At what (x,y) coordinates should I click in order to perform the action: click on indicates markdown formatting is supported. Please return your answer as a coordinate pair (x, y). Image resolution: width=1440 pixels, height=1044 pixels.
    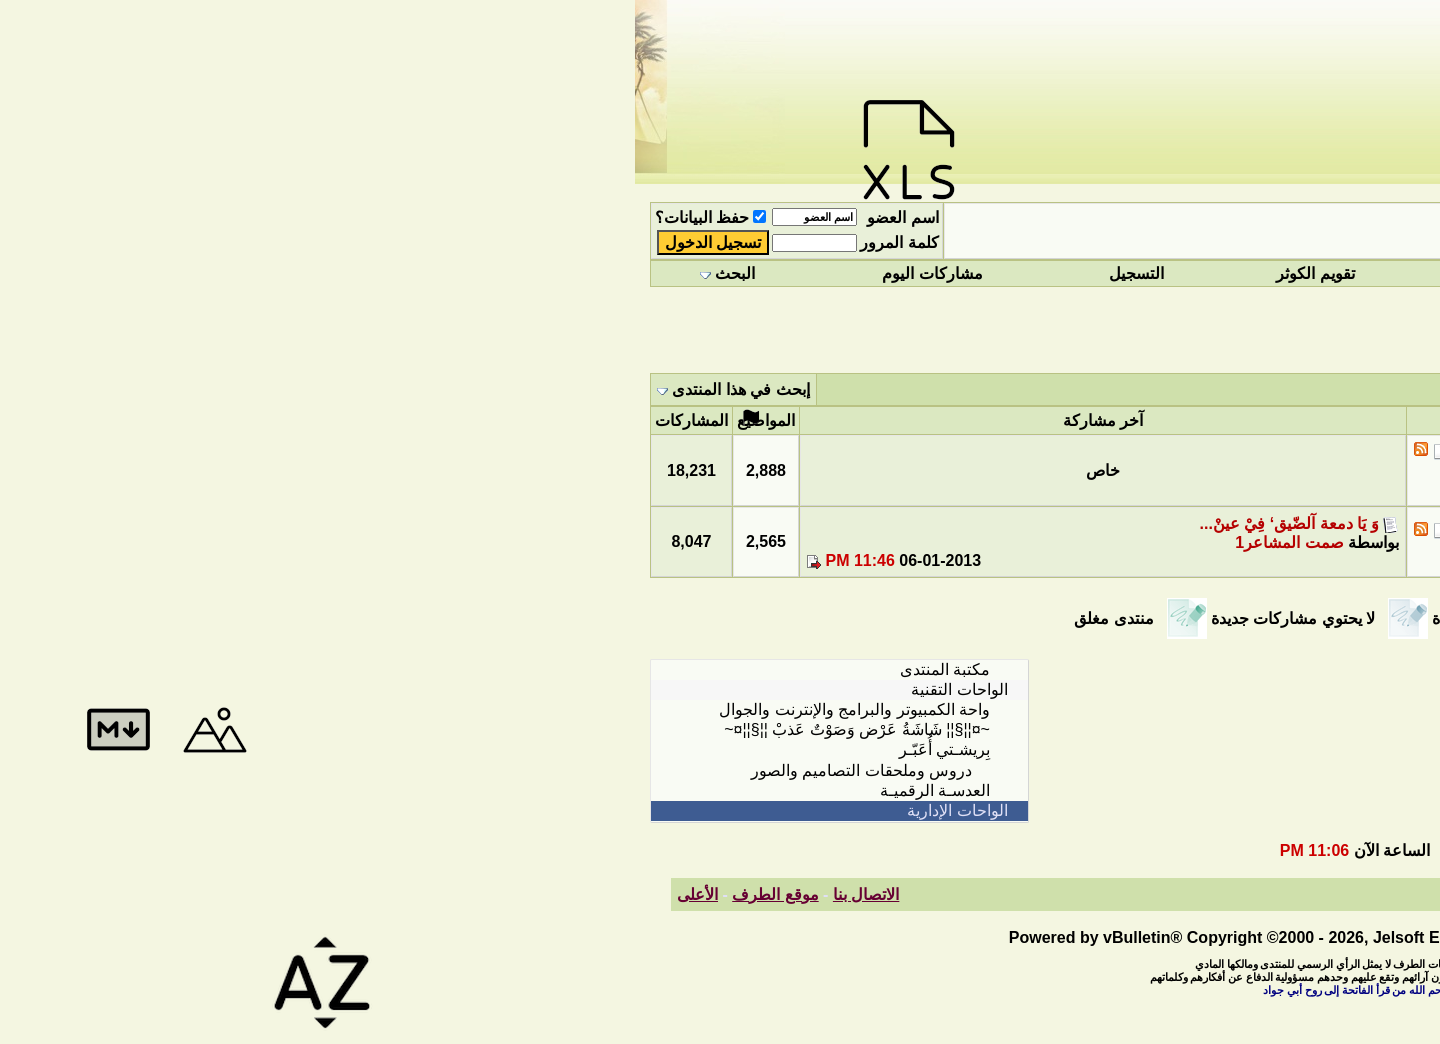
    Looking at the image, I should click on (118, 729).